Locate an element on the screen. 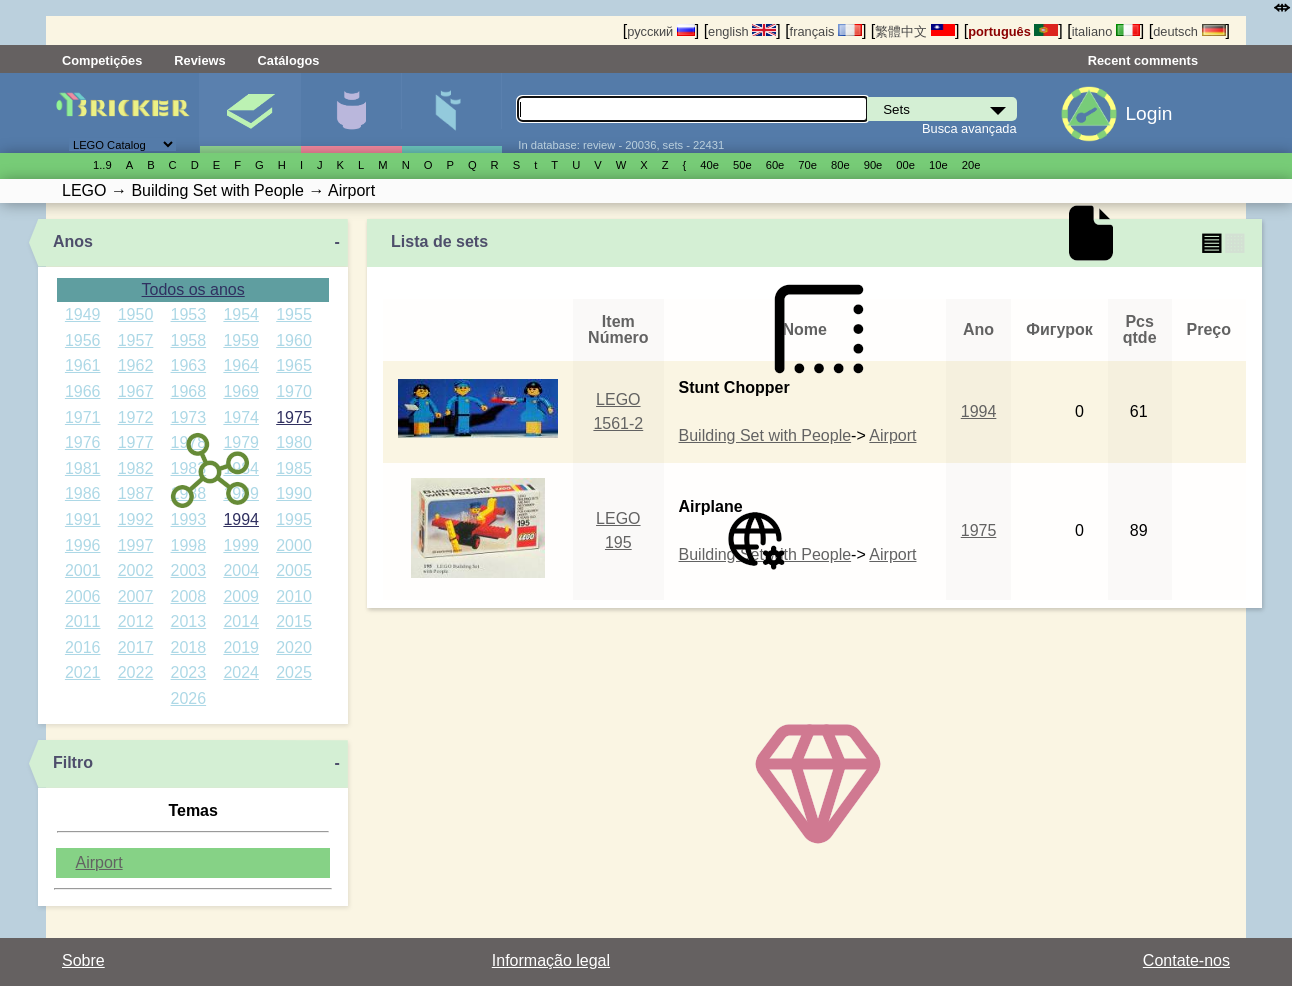  configure global or regional settings is located at coordinates (755, 539).